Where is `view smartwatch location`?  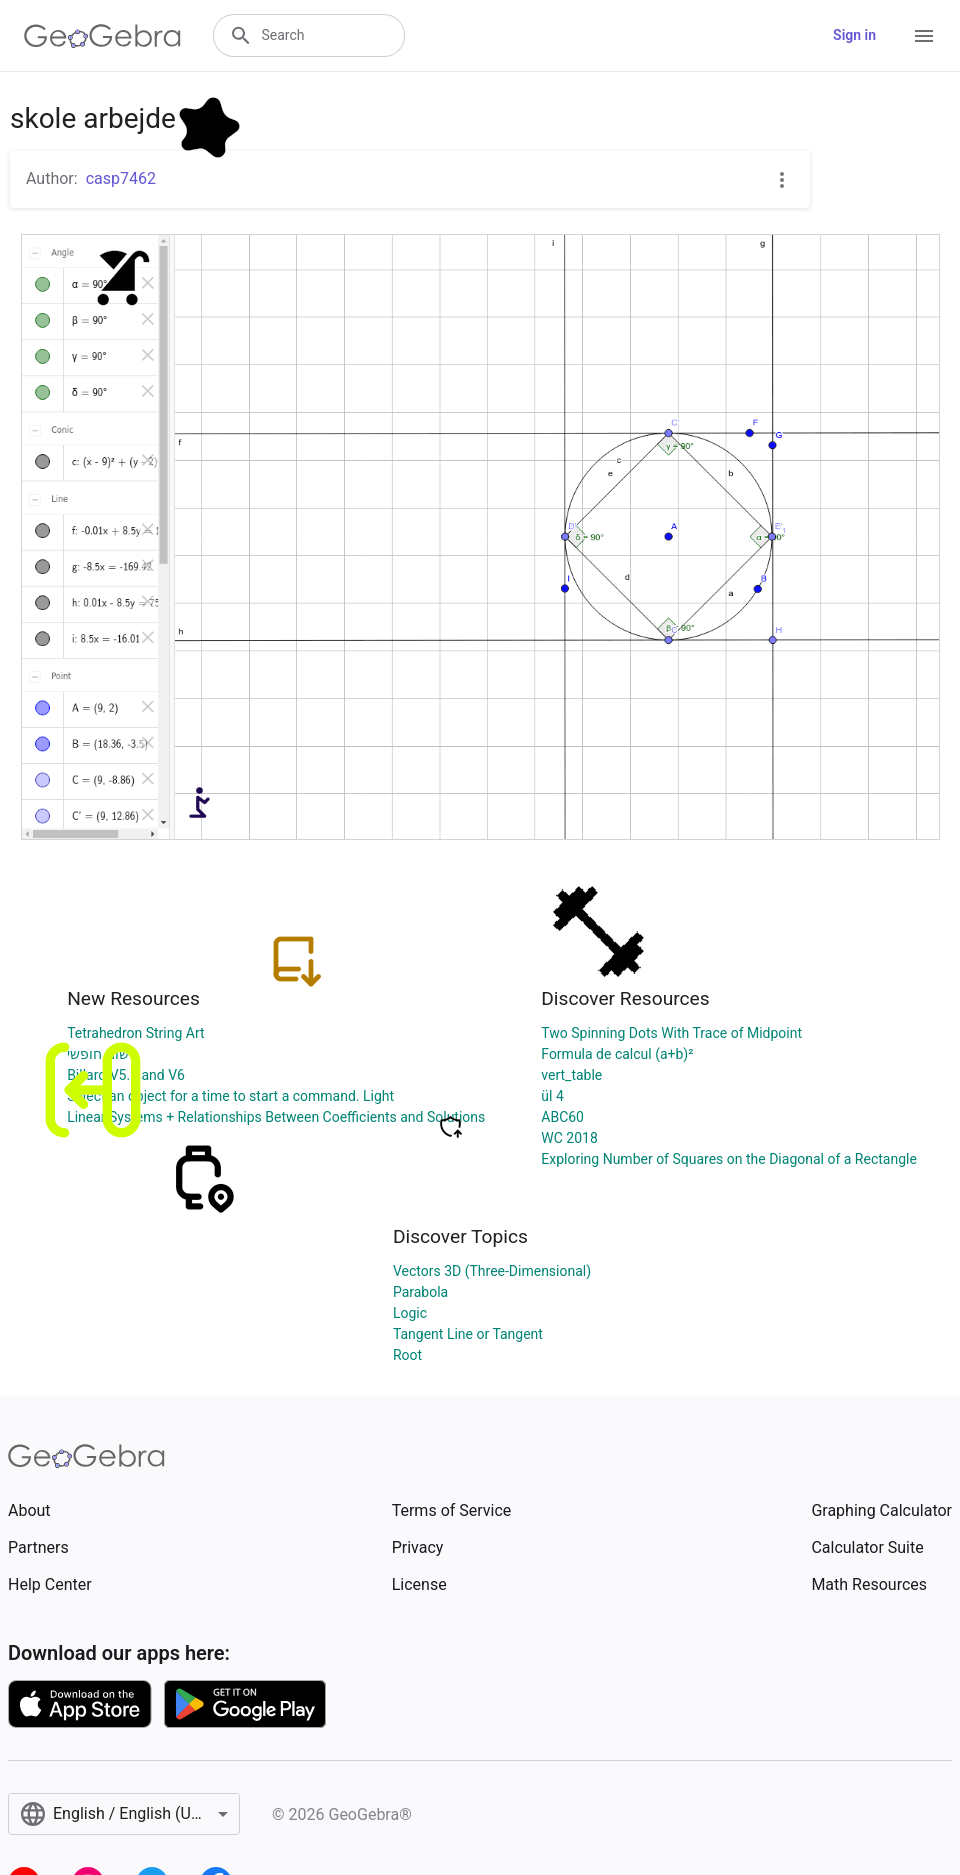
view smartwatch location is located at coordinates (198, 1177).